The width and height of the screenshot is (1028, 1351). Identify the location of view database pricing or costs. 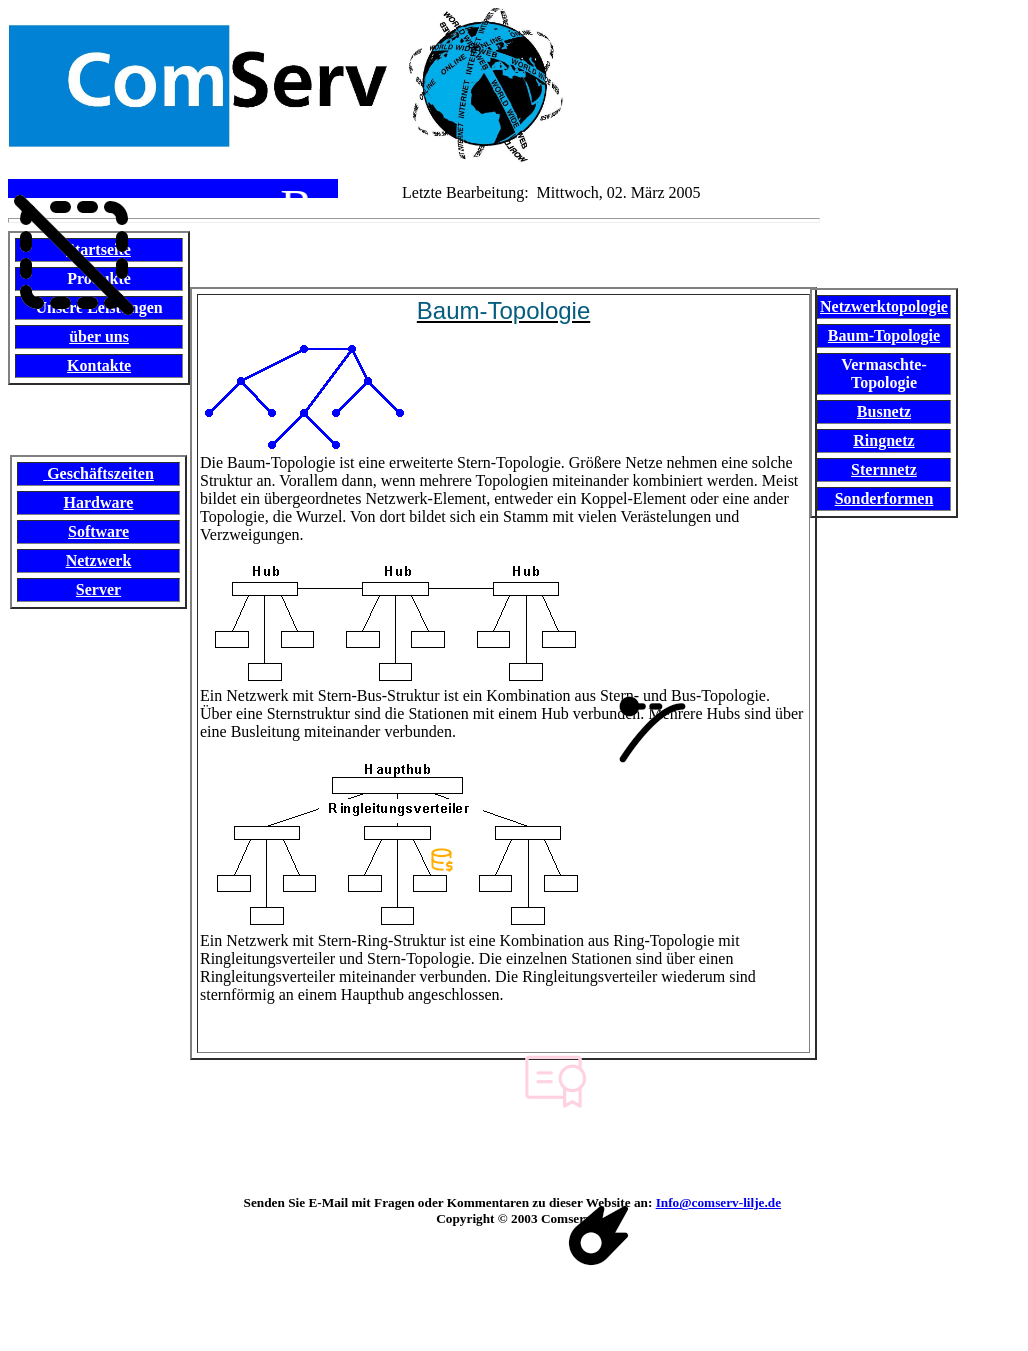
(441, 859).